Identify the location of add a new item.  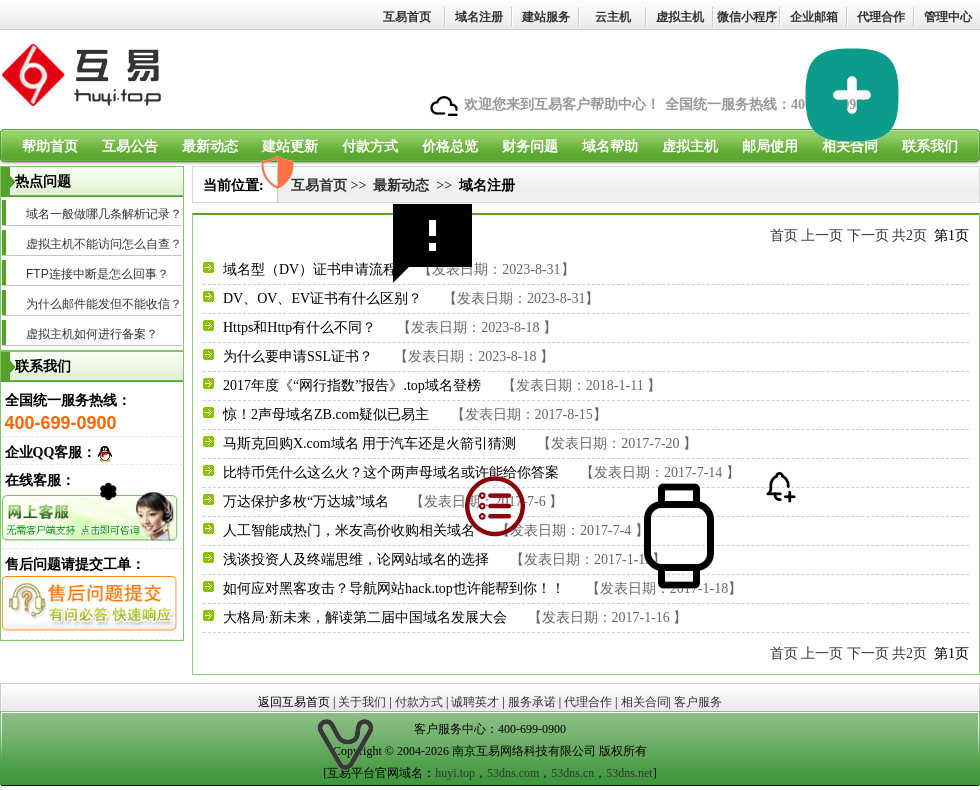
(852, 95).